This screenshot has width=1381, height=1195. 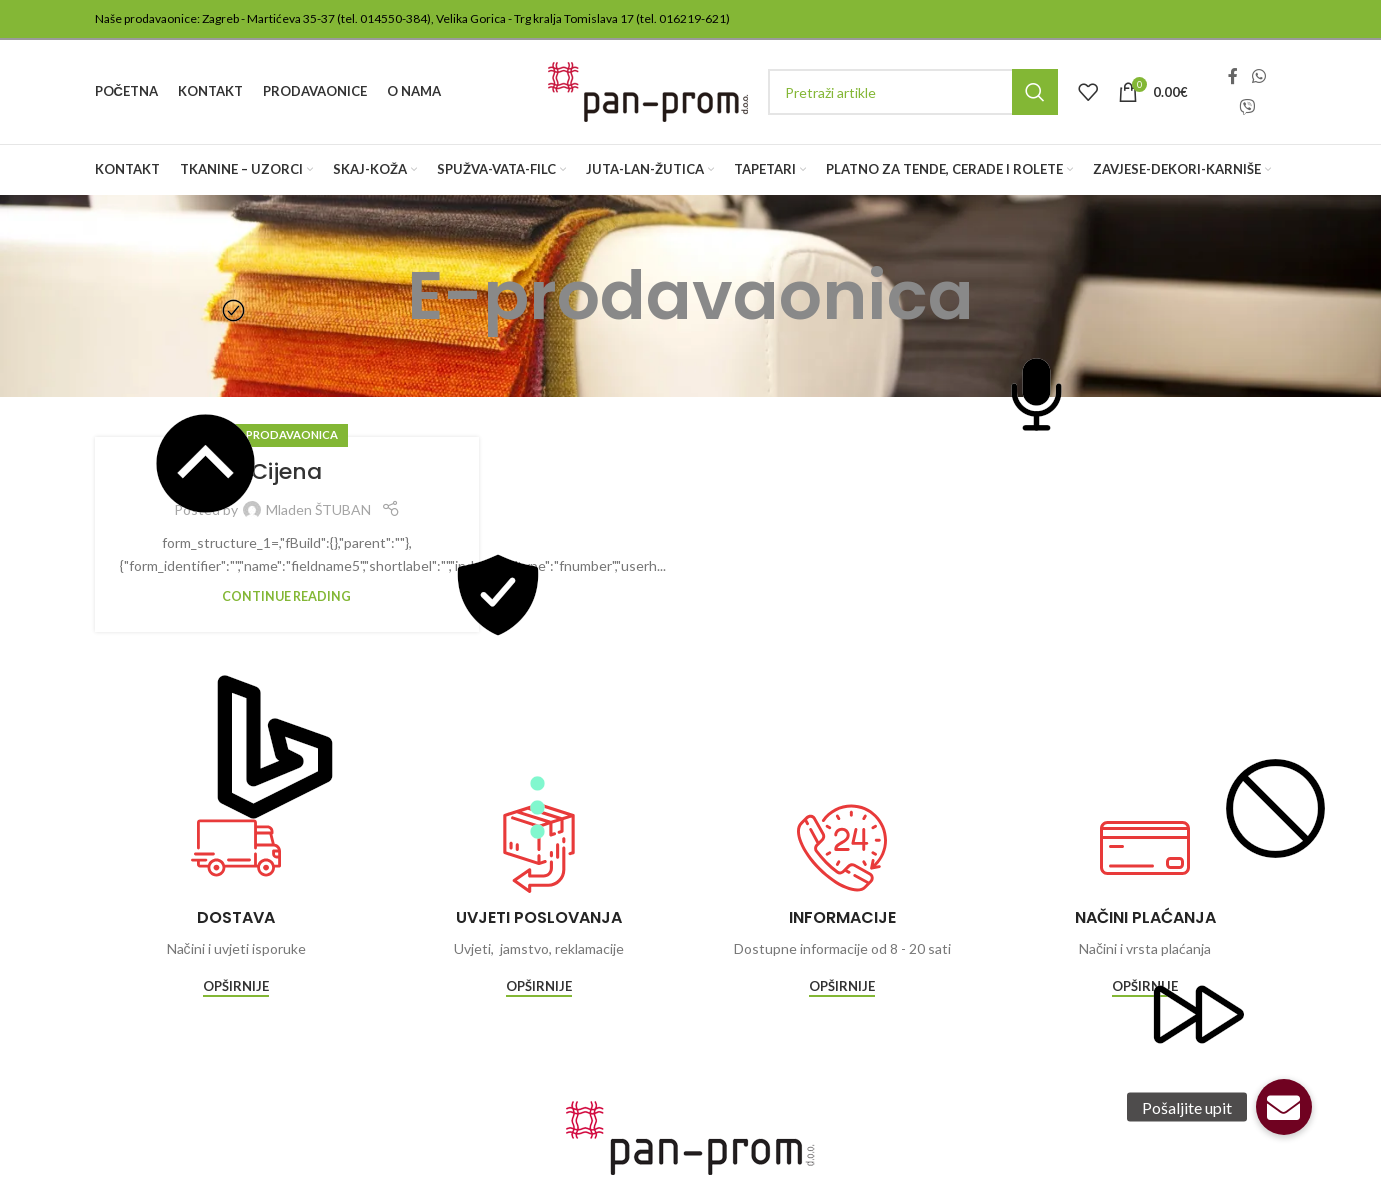 What do you see at coordinates (498, 595) in the screenshot?
I see `indicates verified or secure status` at bounding box center [498, 595].